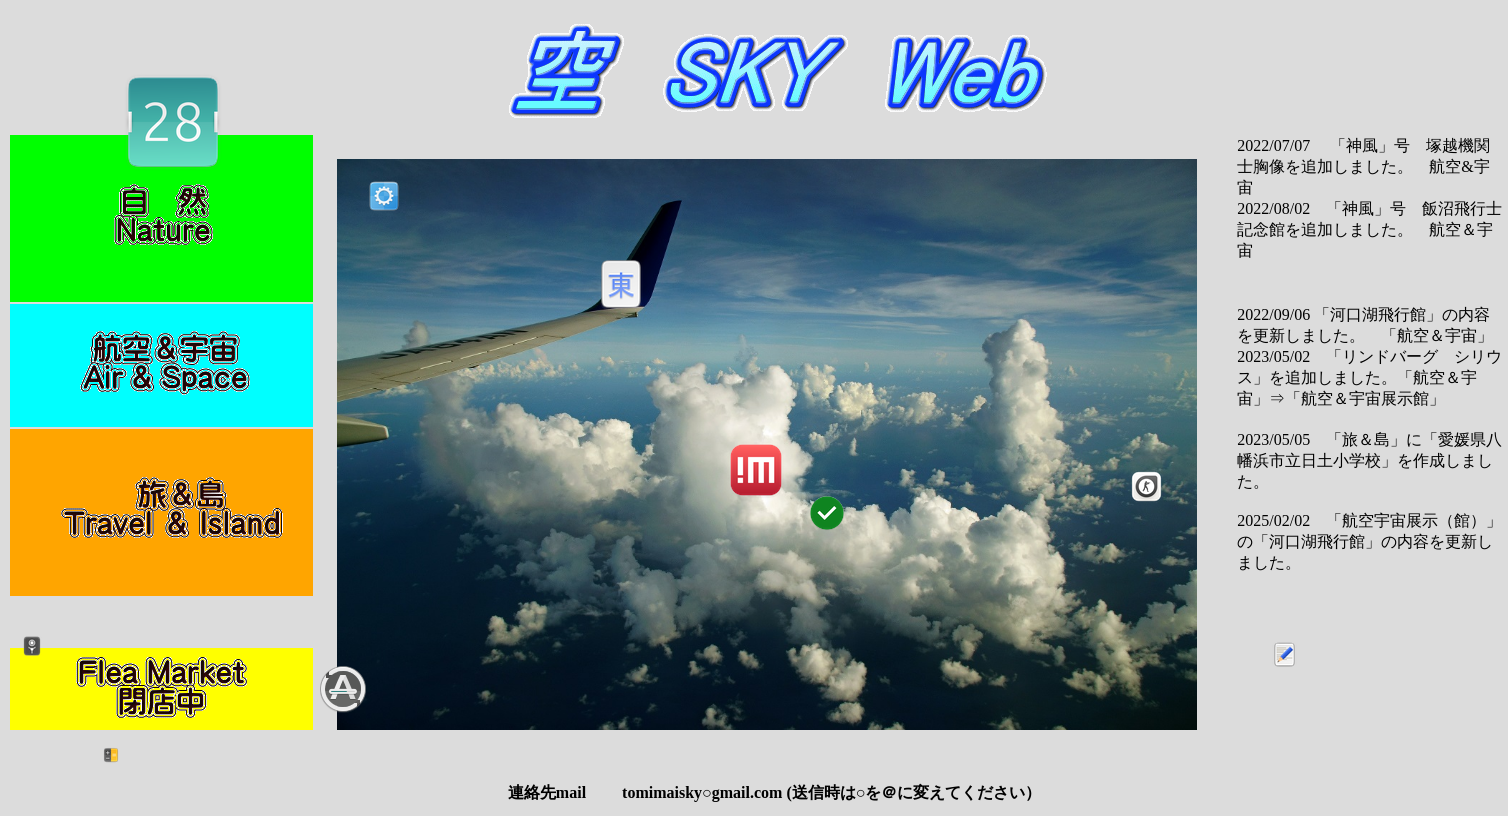 Image resolution: width=1508 pixels, height=816 pixels. I want to click on launch gnome mahjongg game, so click(621, 284).